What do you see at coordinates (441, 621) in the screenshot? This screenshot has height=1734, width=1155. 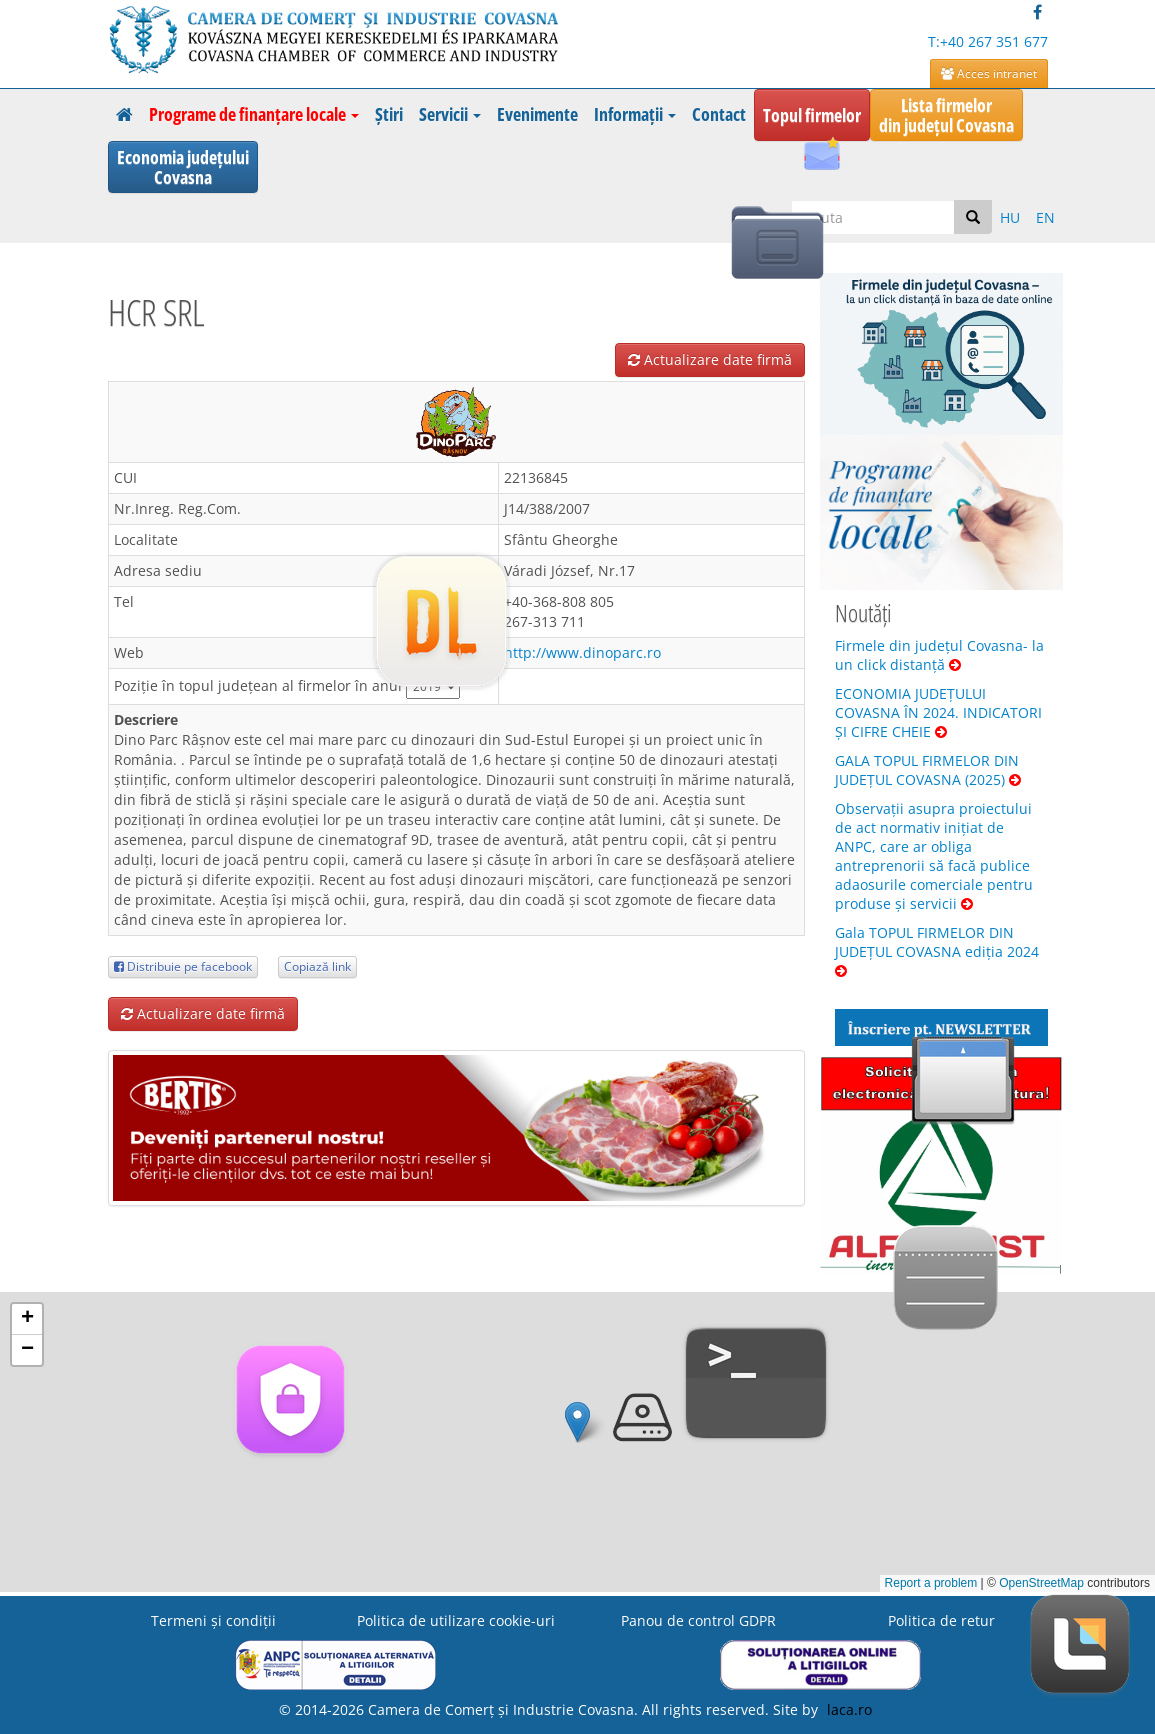 I see `launch dying light game` at bounding box center [441, 621].